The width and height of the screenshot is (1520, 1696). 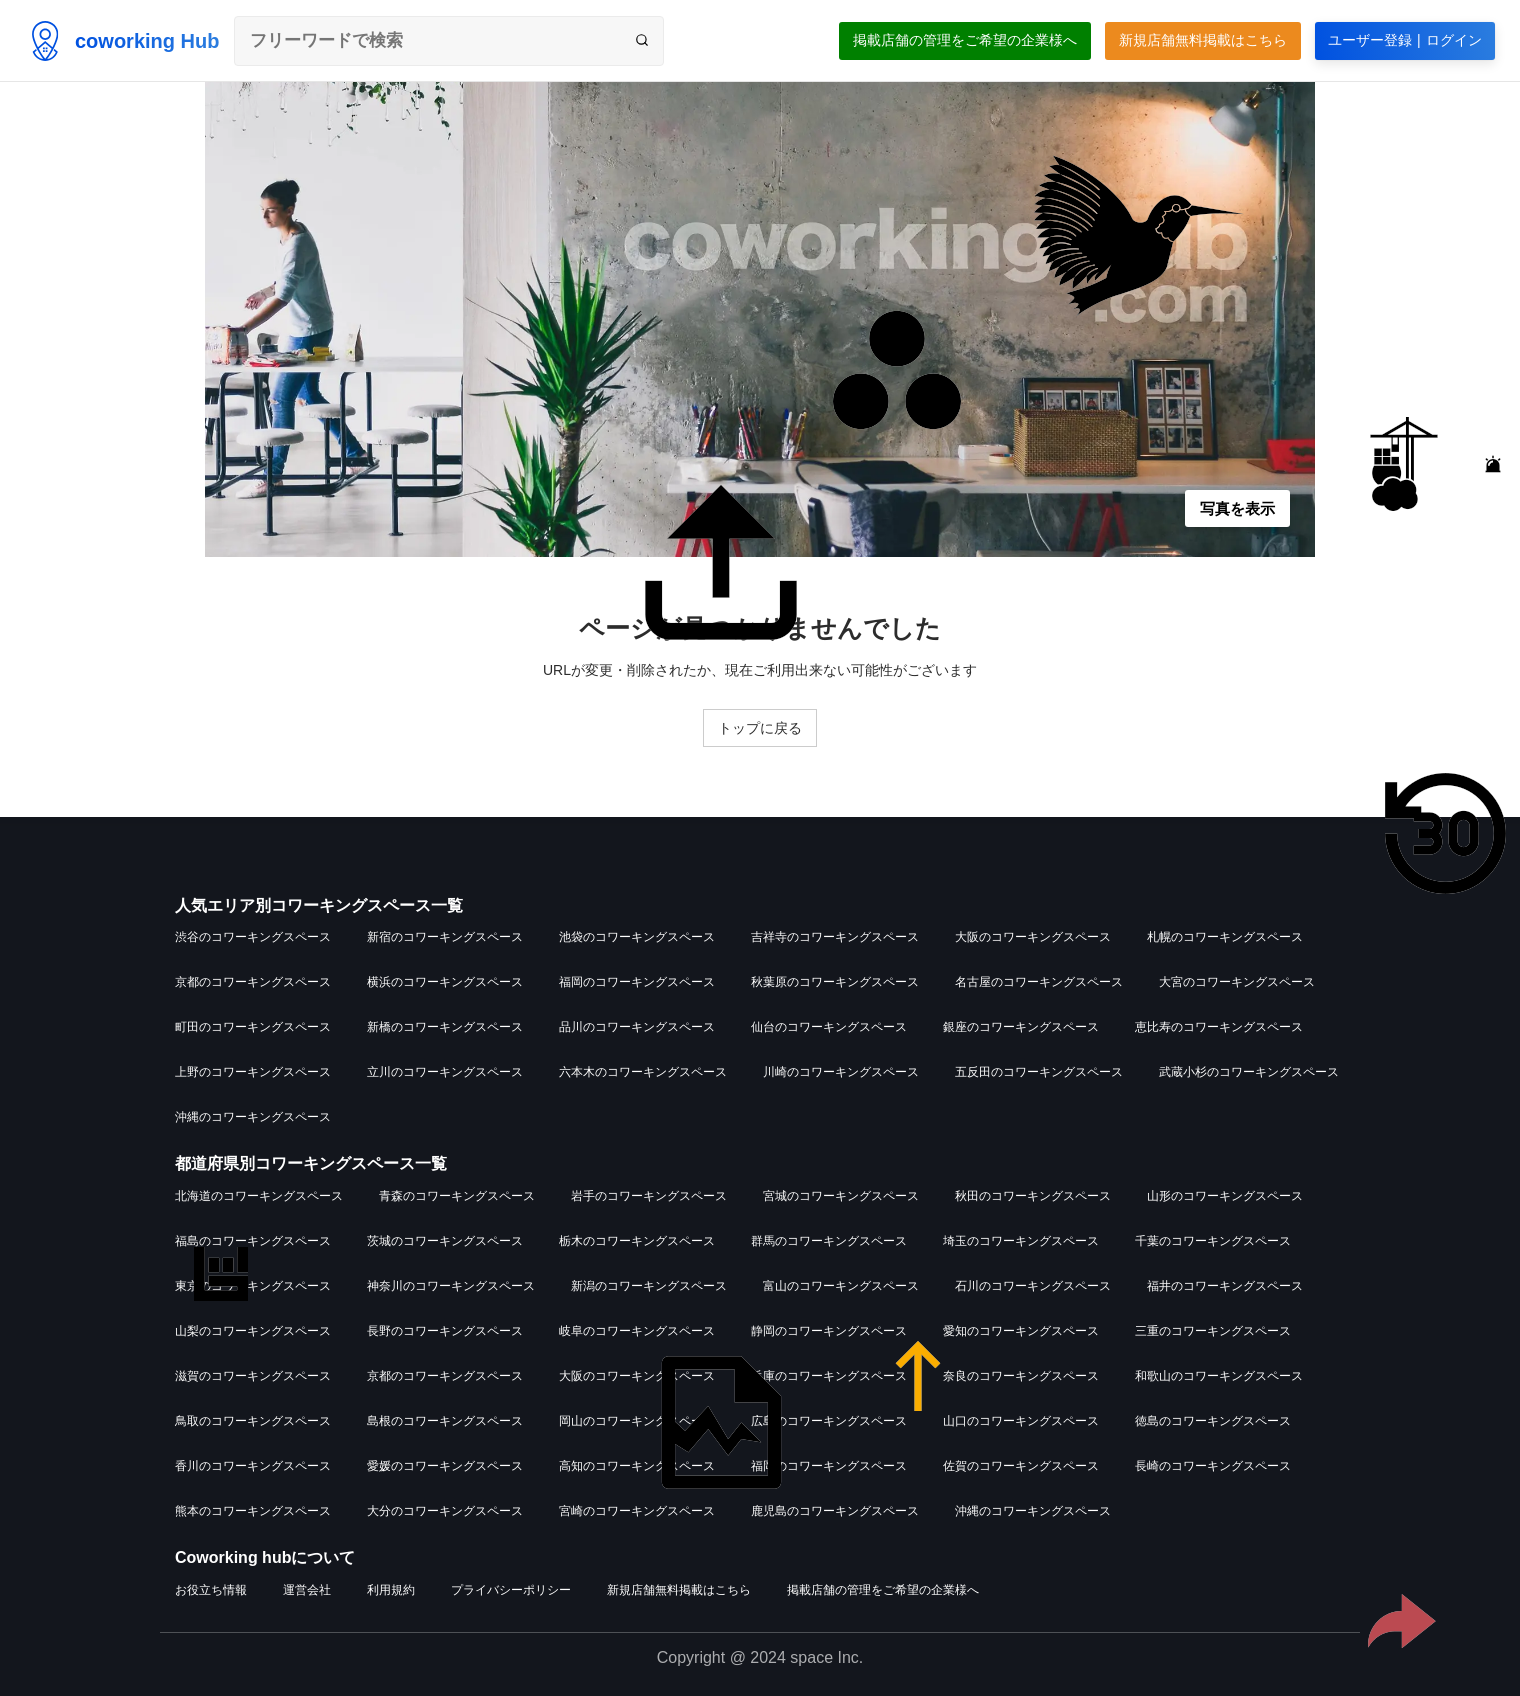 What do you see at coordinates (721, 1422) in the screenshot?
I see `indicates a corrupted or damaged file` at bounding box center [721, 1422].